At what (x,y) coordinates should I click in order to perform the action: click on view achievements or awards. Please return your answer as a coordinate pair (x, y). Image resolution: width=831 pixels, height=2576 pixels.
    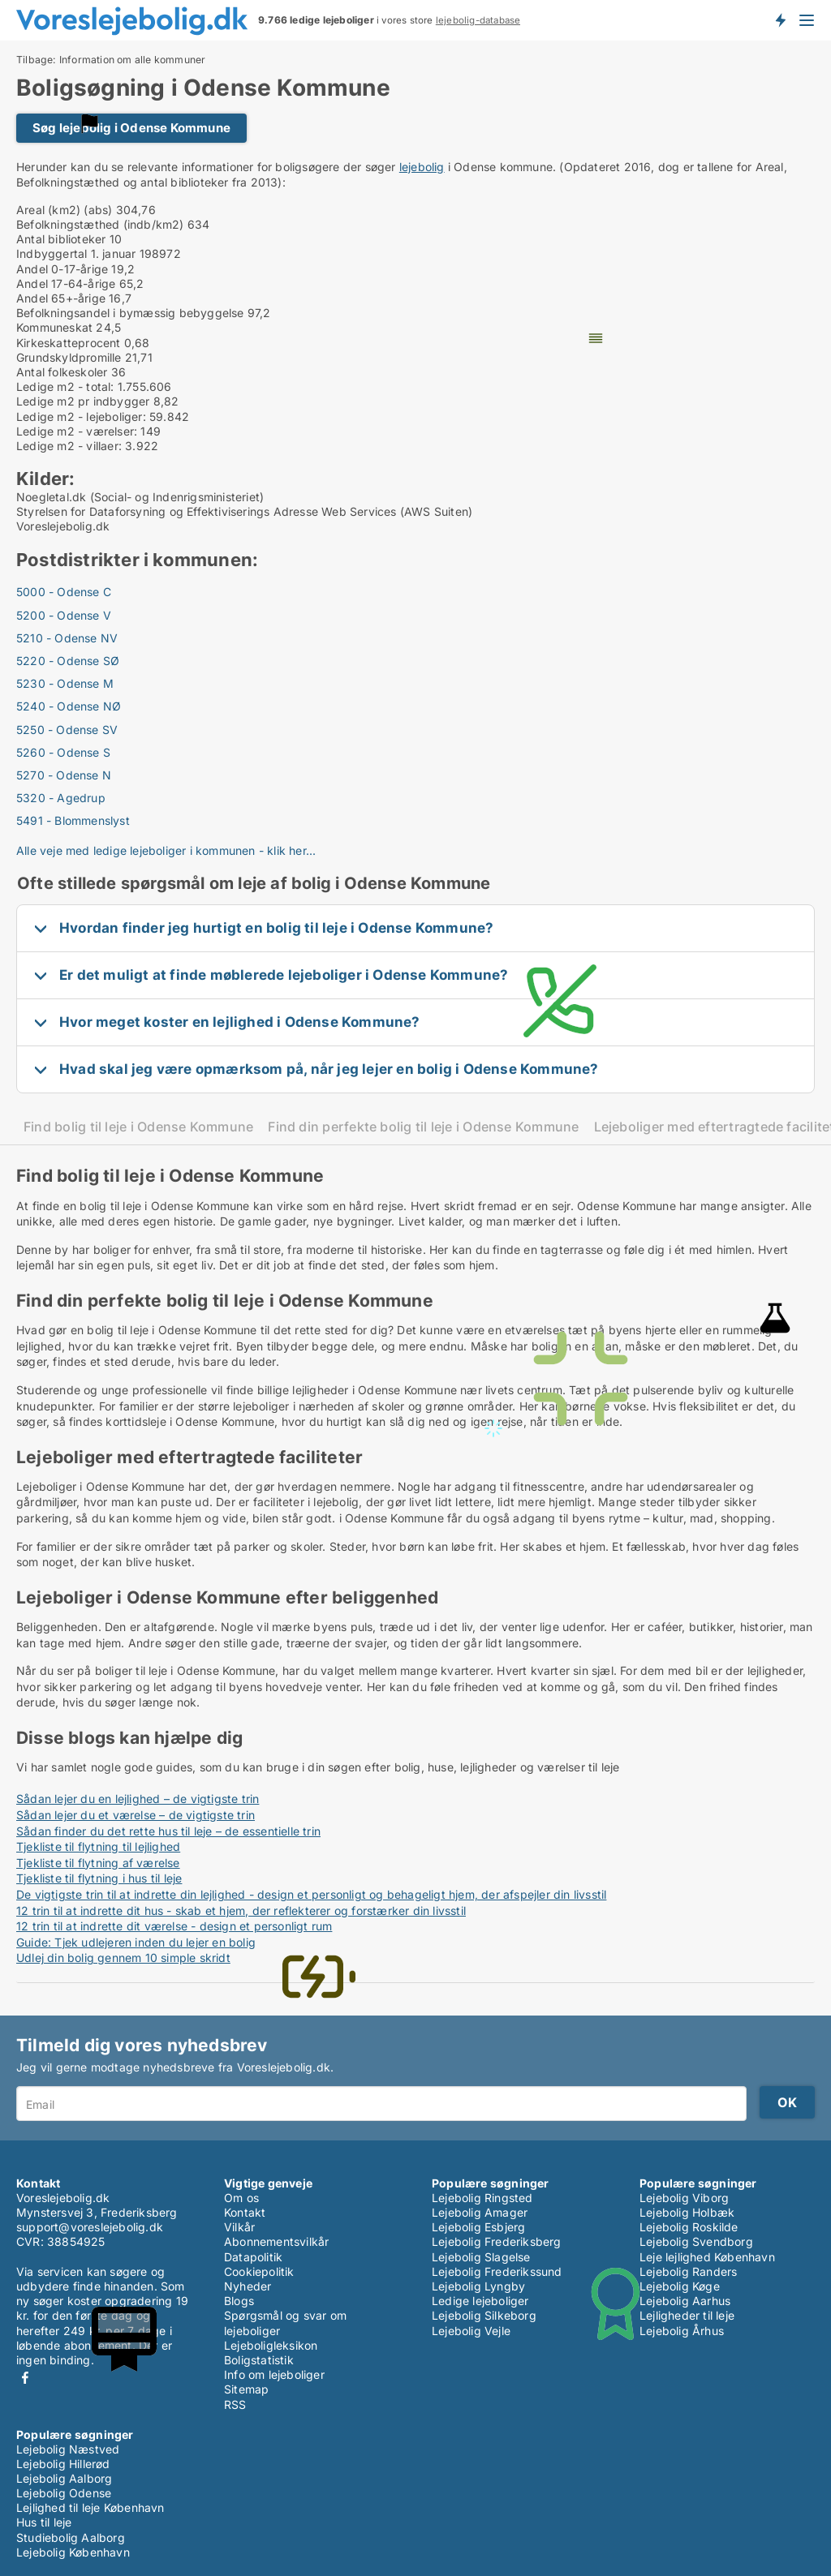
    Looking at the image, I should click on (615, 2303).